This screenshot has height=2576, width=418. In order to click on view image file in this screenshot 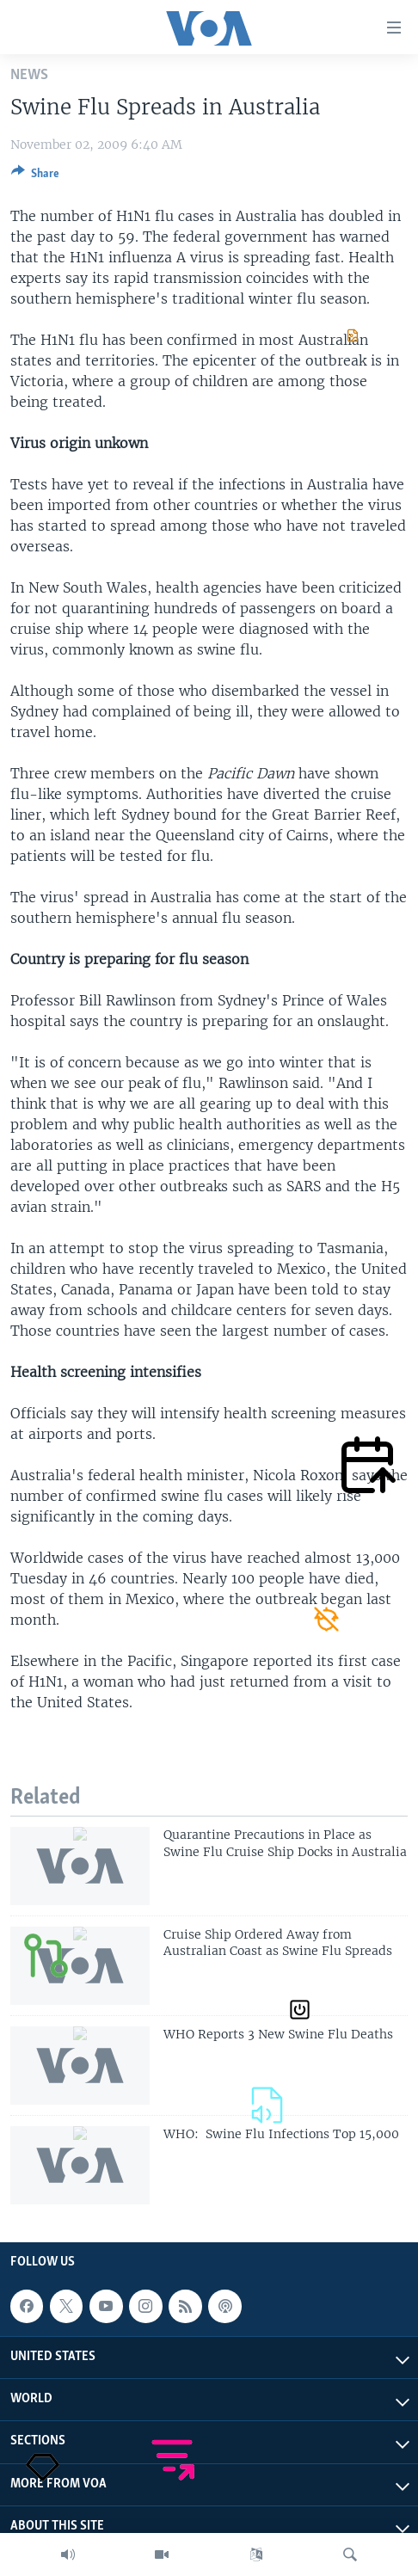, I will do `click(353, 335)`.